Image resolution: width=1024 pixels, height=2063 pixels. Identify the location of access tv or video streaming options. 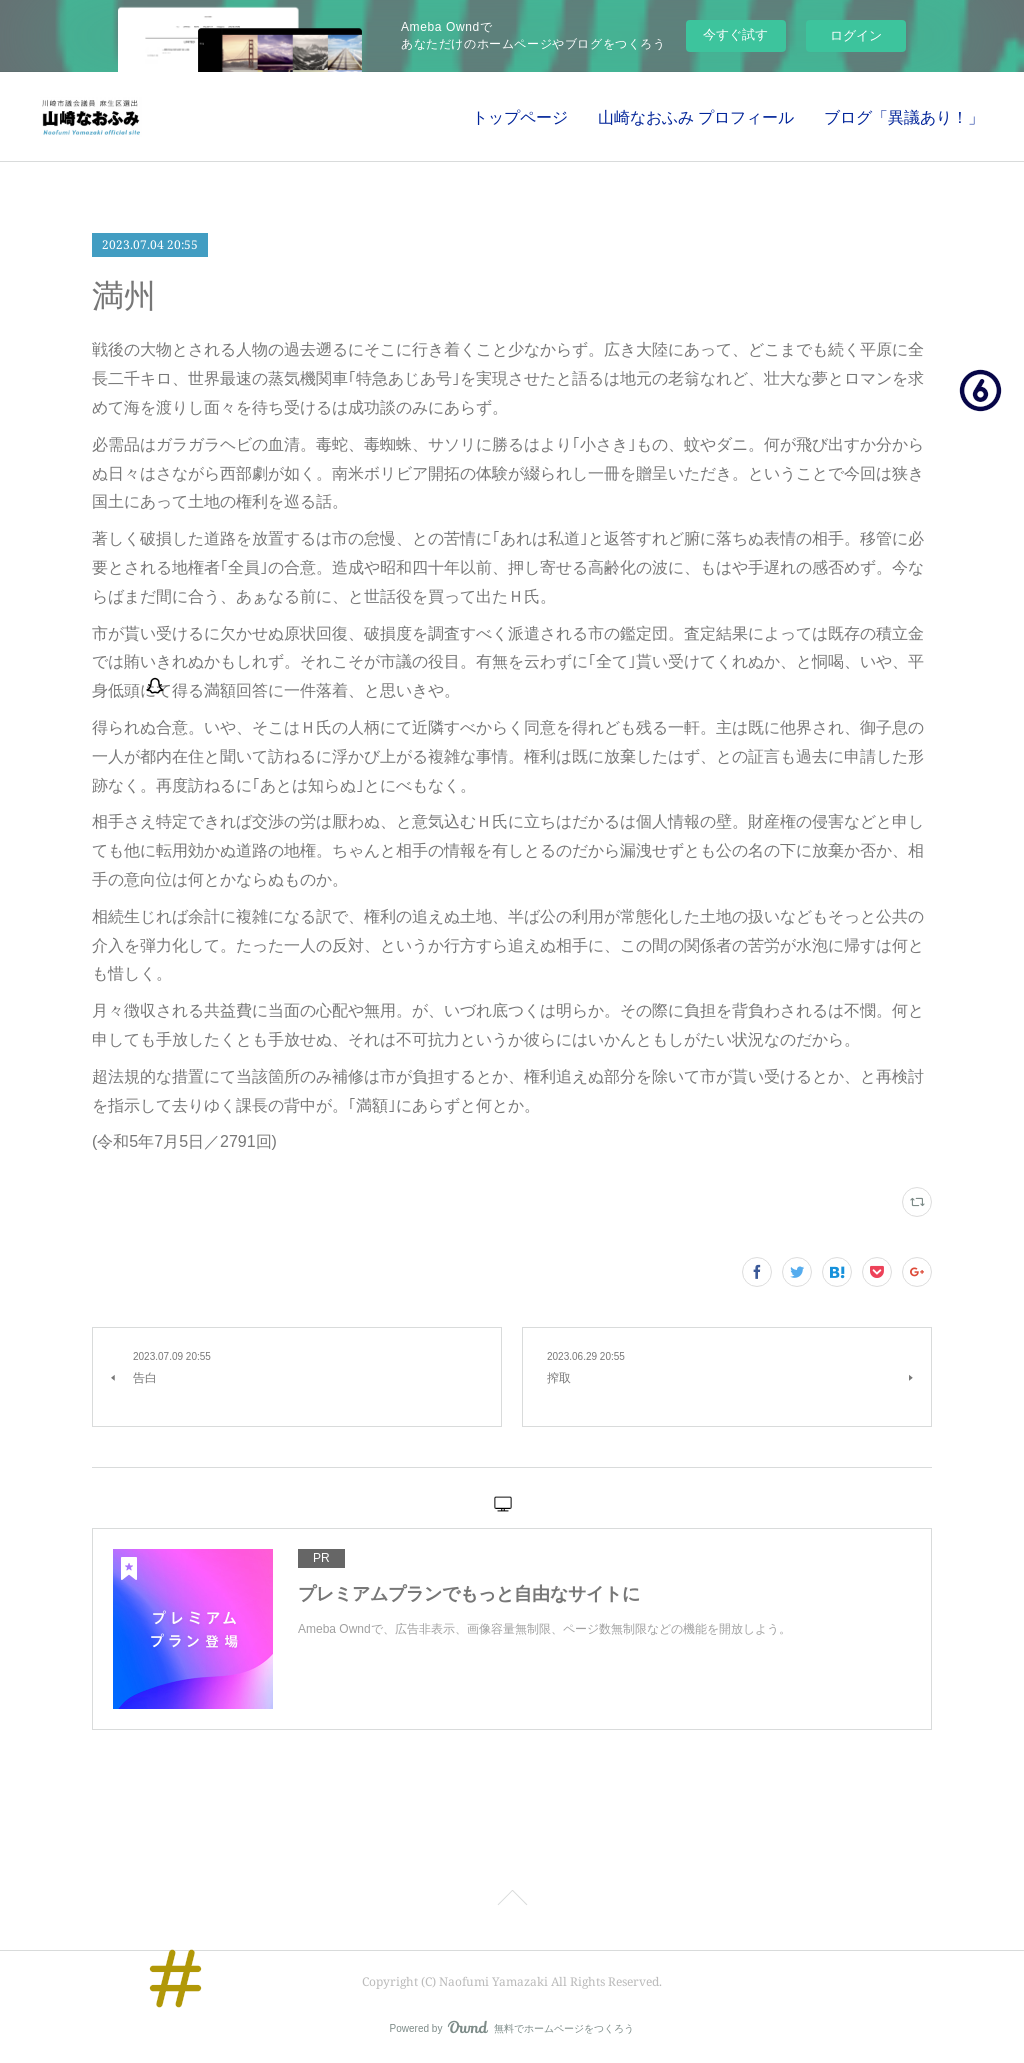
(503, 1504).